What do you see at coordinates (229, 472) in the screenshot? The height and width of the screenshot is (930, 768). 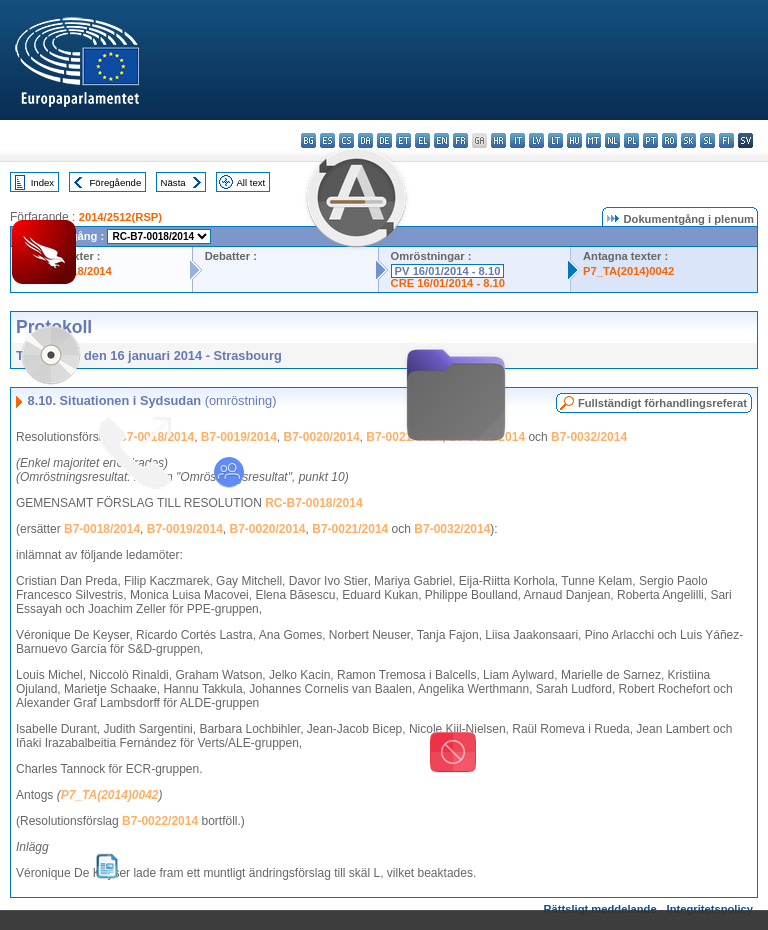 I see `switch to a different user account` at bounding box center [229, 472].